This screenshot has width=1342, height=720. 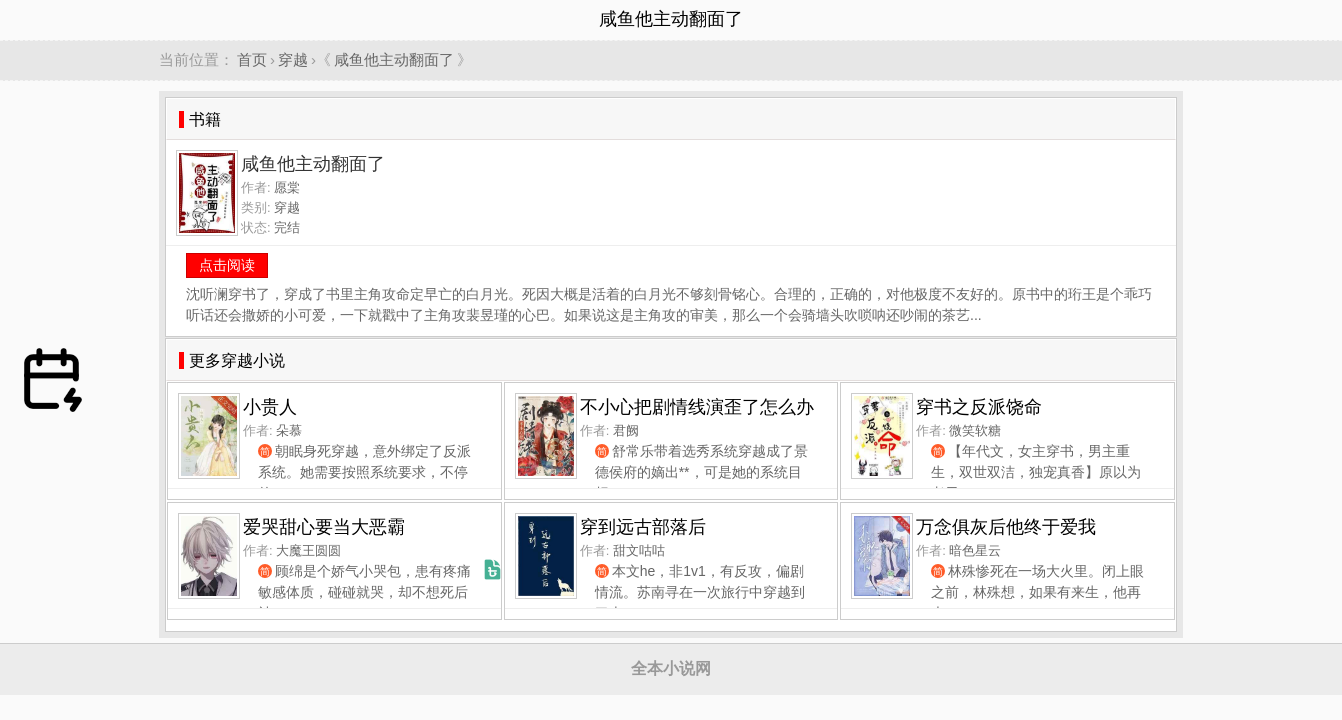 What do you see at coordinates (492, 569) in the screenshot?
I see `view bangladeshi taka financial document` at bounding box center [492, 569].